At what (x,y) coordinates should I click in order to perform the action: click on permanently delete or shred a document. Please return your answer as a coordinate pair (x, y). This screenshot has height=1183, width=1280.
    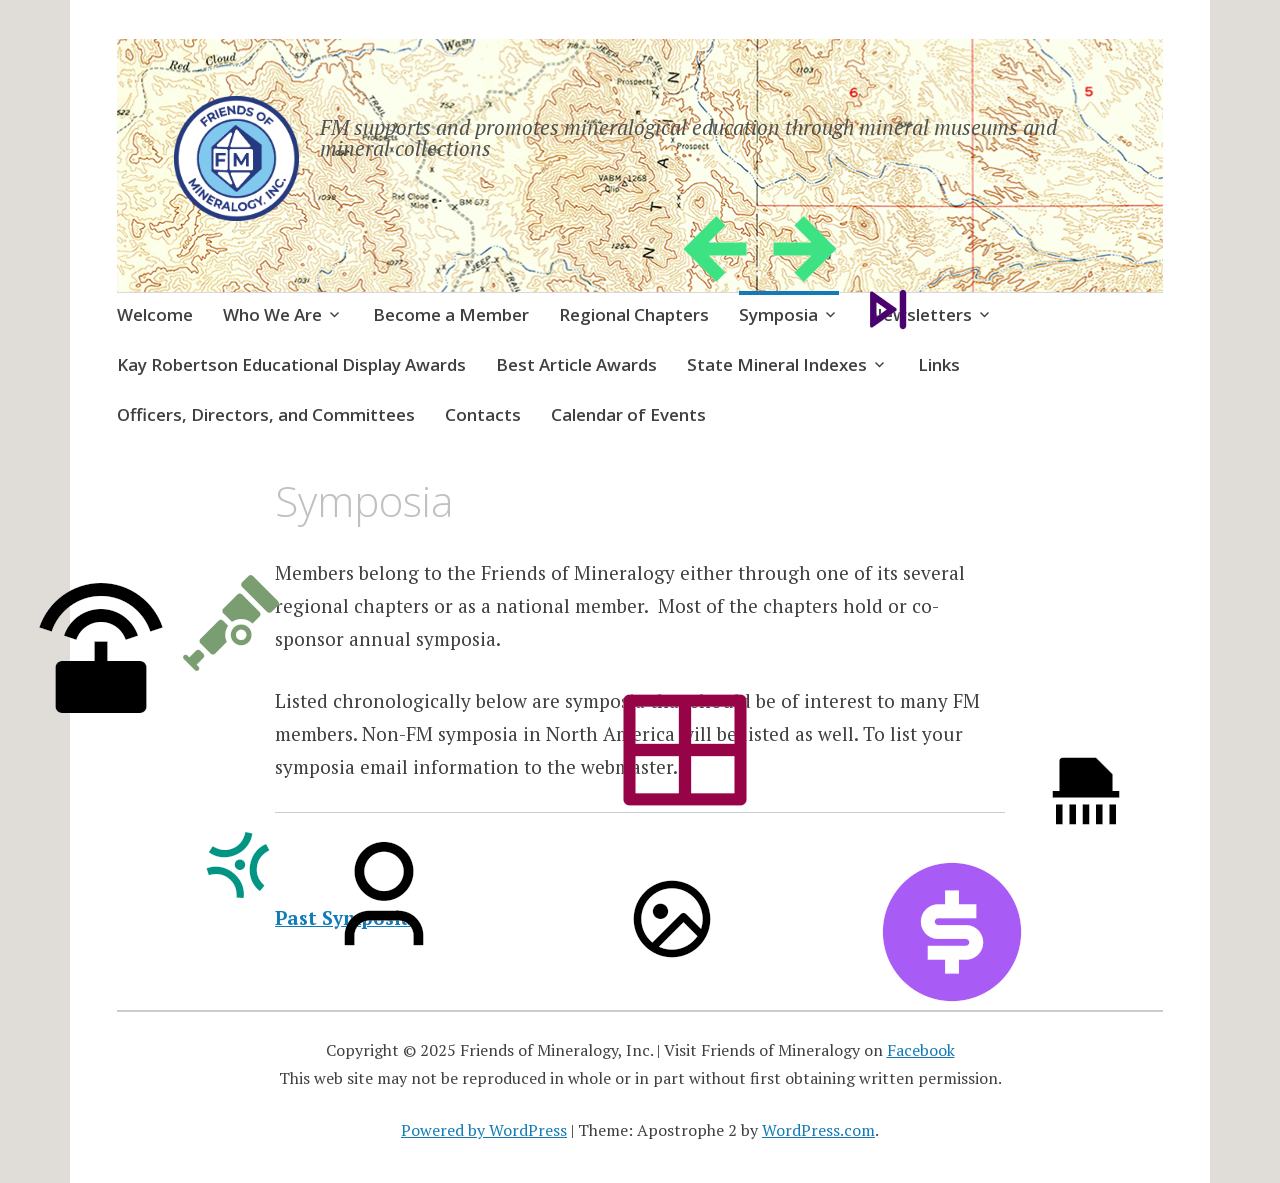
    Looking at the image, I should click on (1086, 791).